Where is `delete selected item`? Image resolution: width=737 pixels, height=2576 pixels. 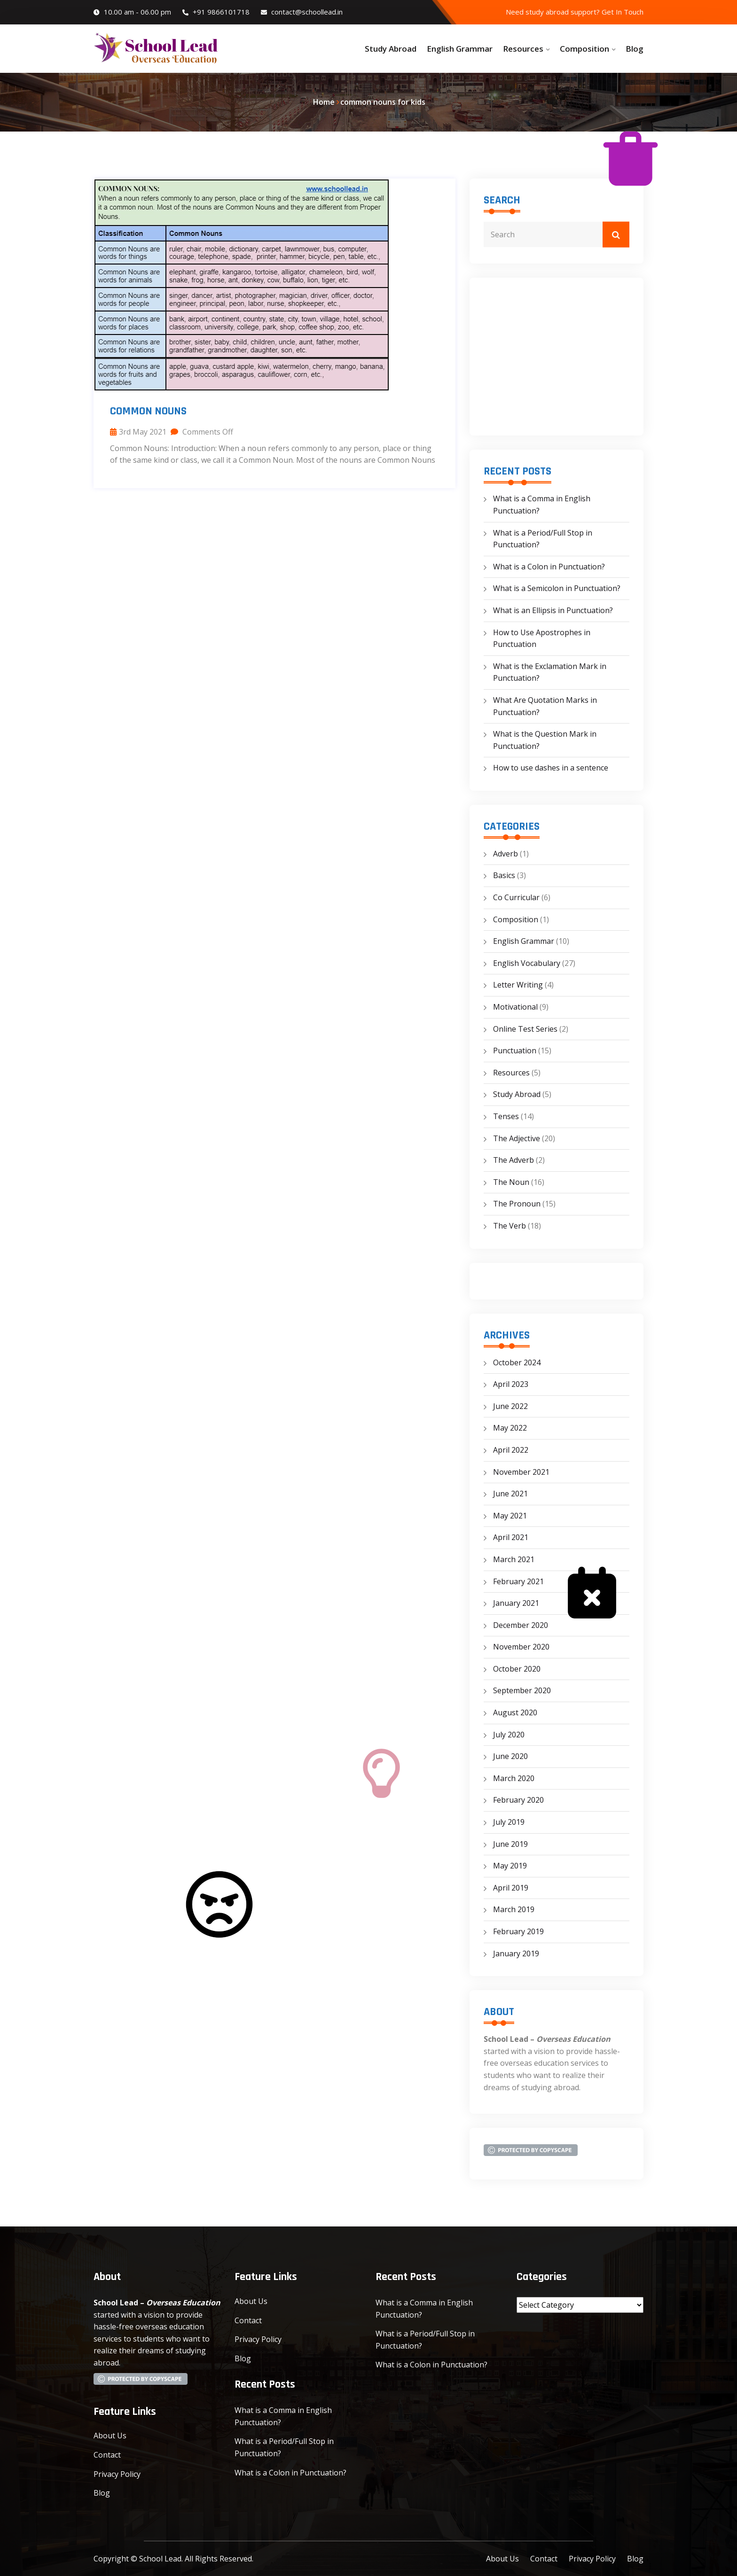
delete selected item is located at coordinates (630, 158).